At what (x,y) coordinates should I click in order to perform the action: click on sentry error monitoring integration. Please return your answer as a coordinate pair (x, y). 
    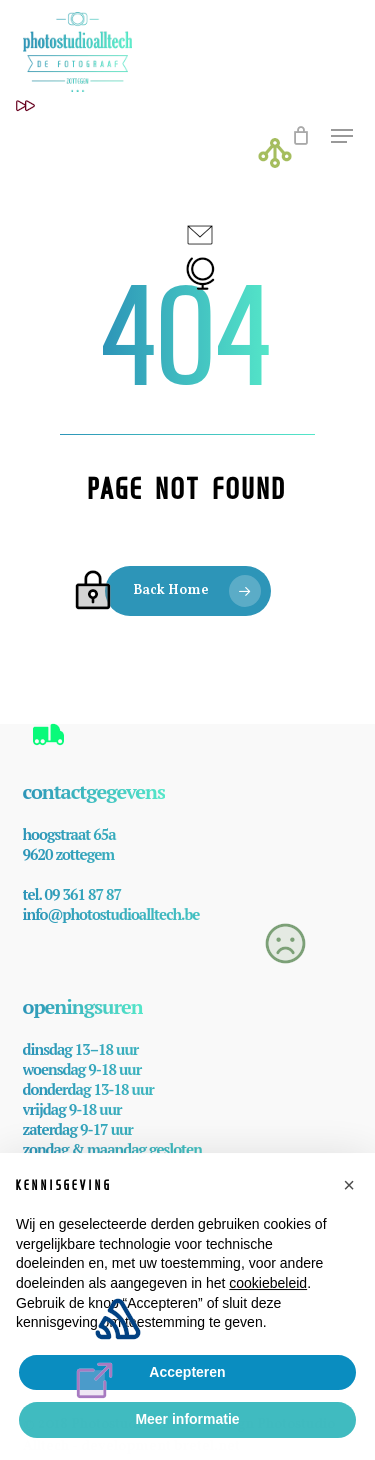
    Looking at the image, I should click on (118, 1319).